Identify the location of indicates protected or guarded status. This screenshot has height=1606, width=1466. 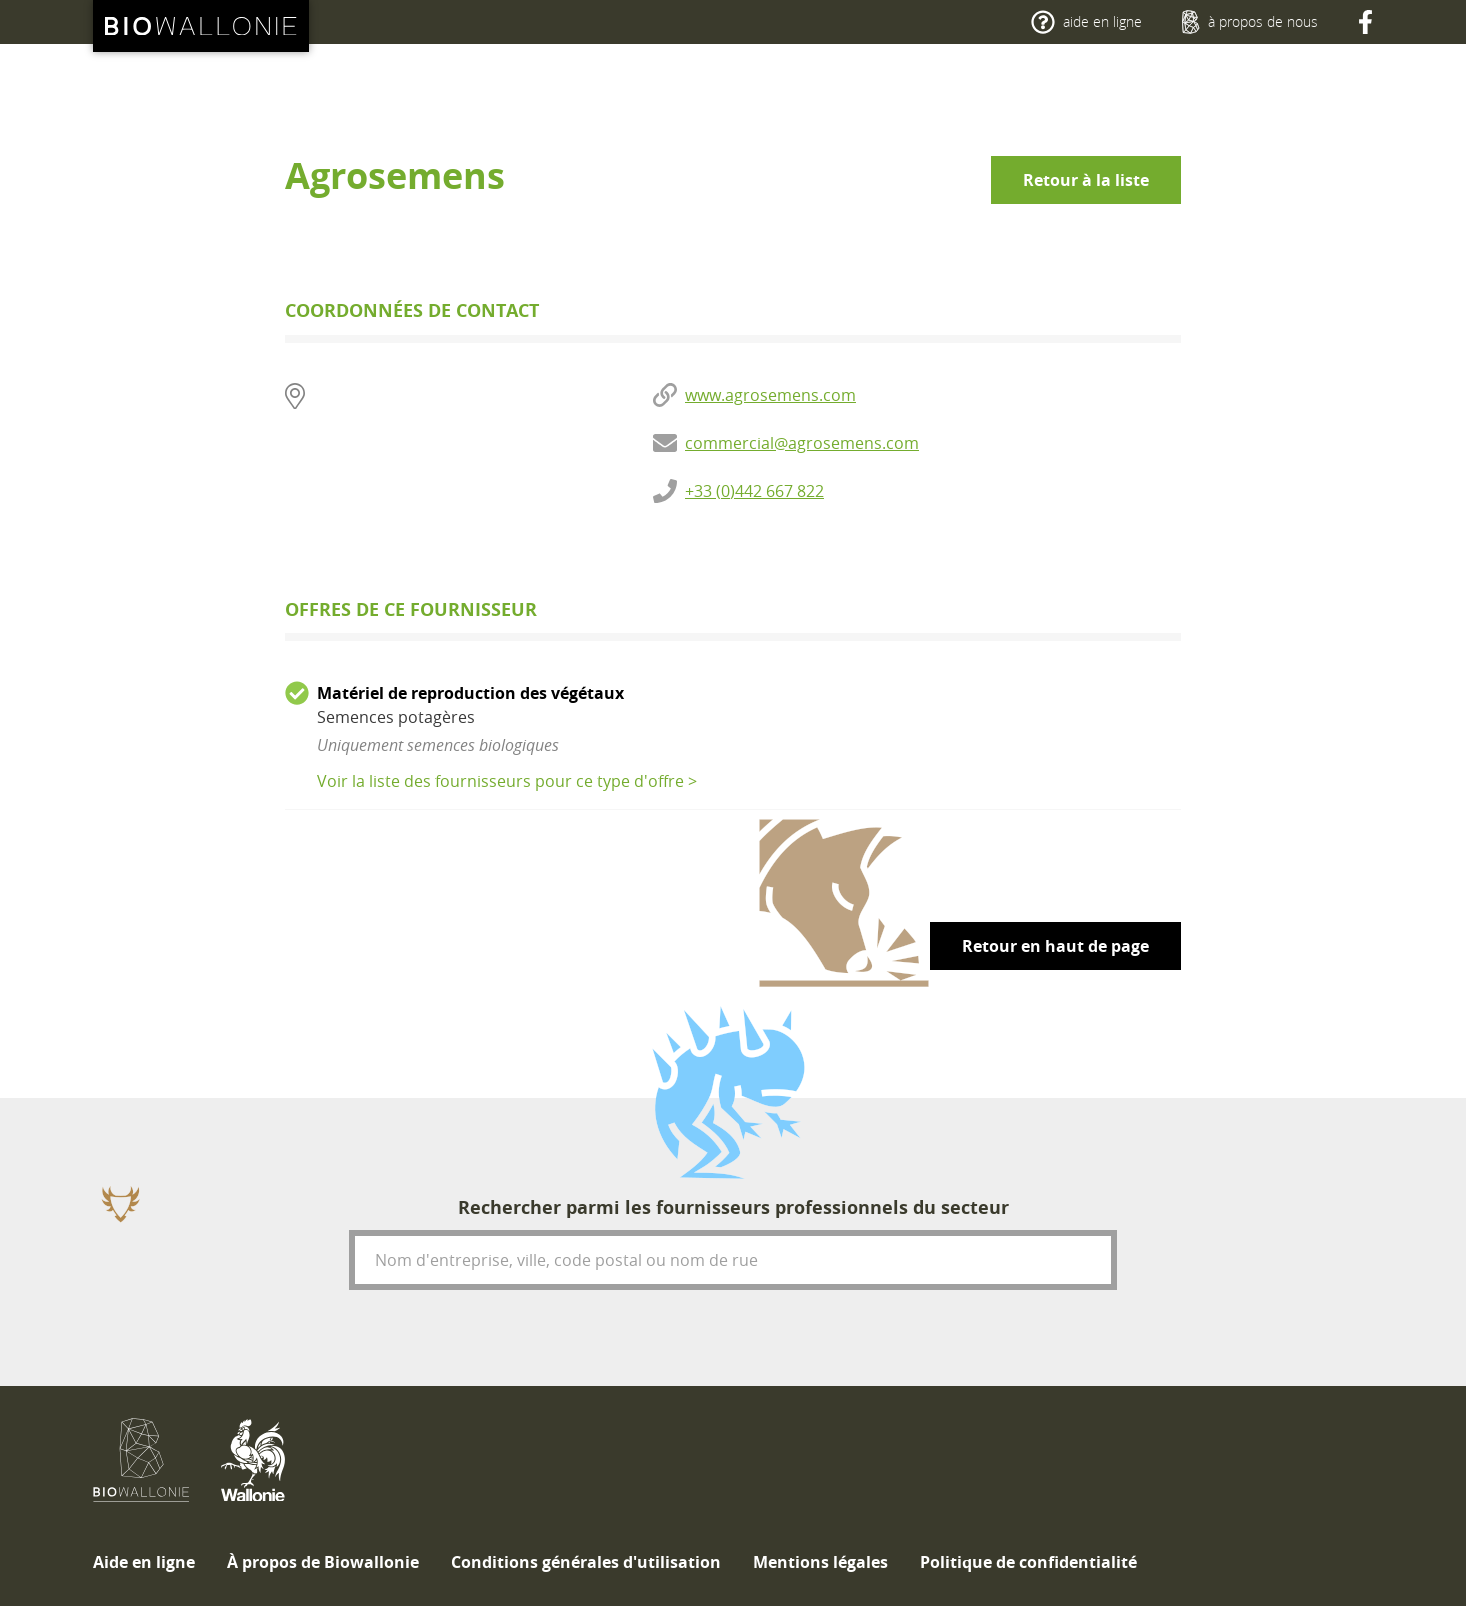
(120, 1203).